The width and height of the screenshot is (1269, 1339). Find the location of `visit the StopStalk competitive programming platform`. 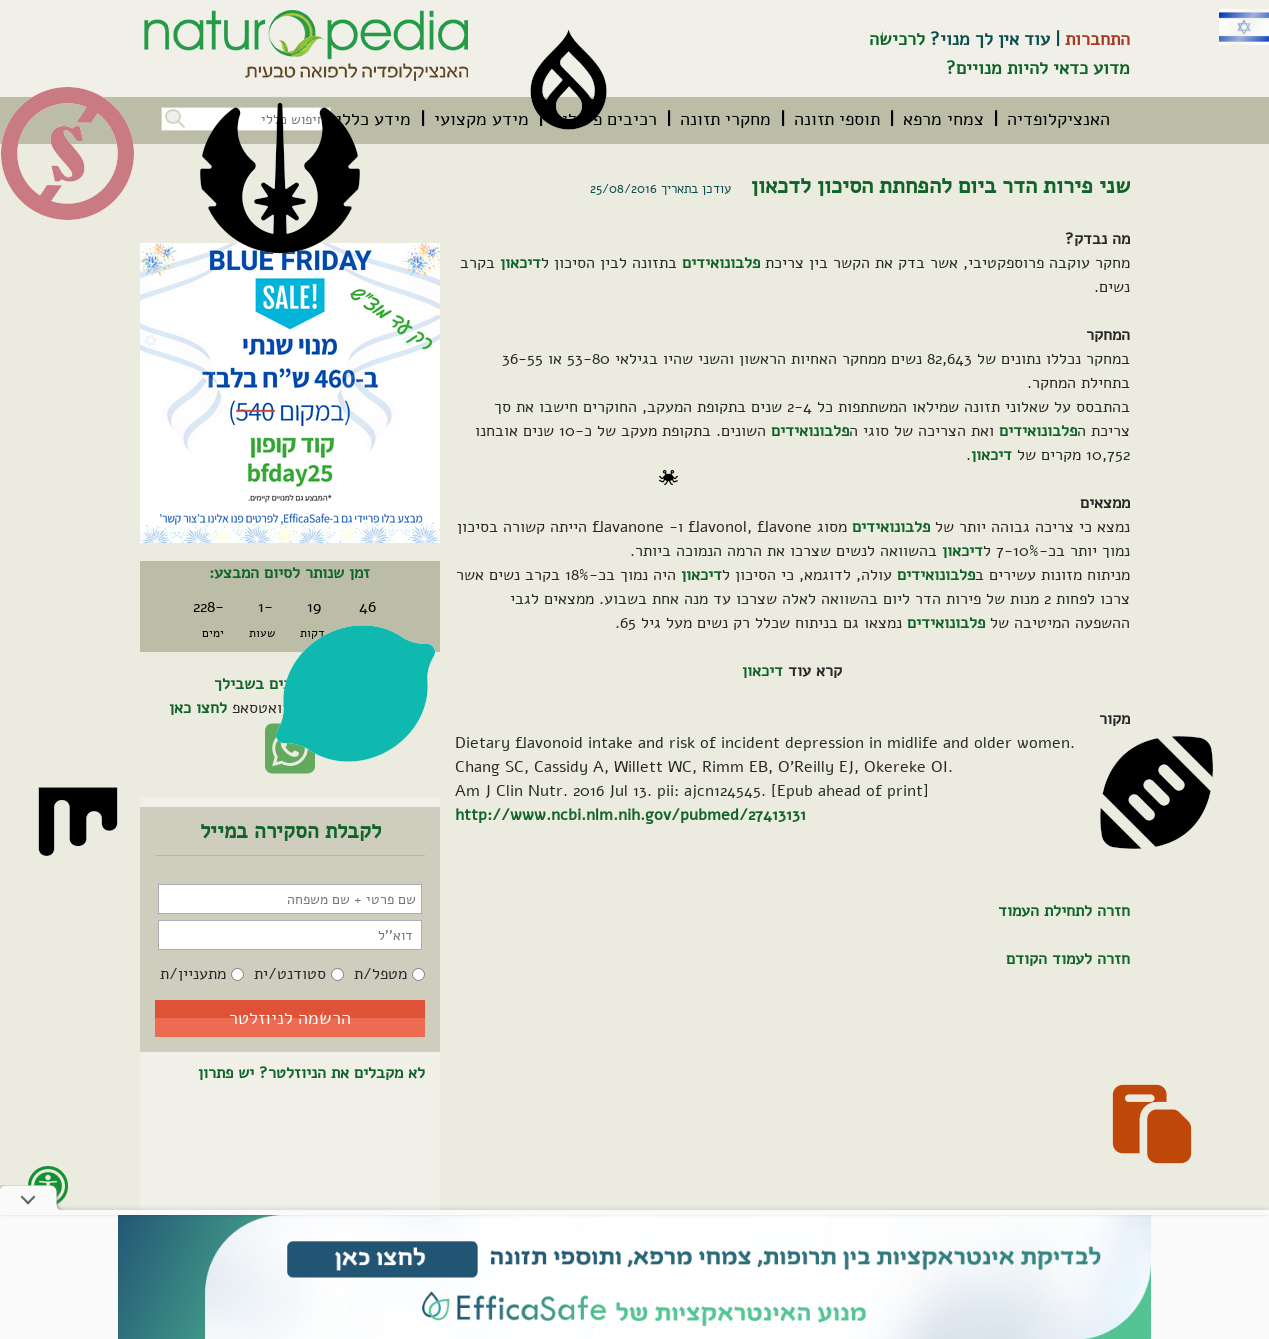

visit the StopStalk competitive programming platform is located at coordinates (67, 153).